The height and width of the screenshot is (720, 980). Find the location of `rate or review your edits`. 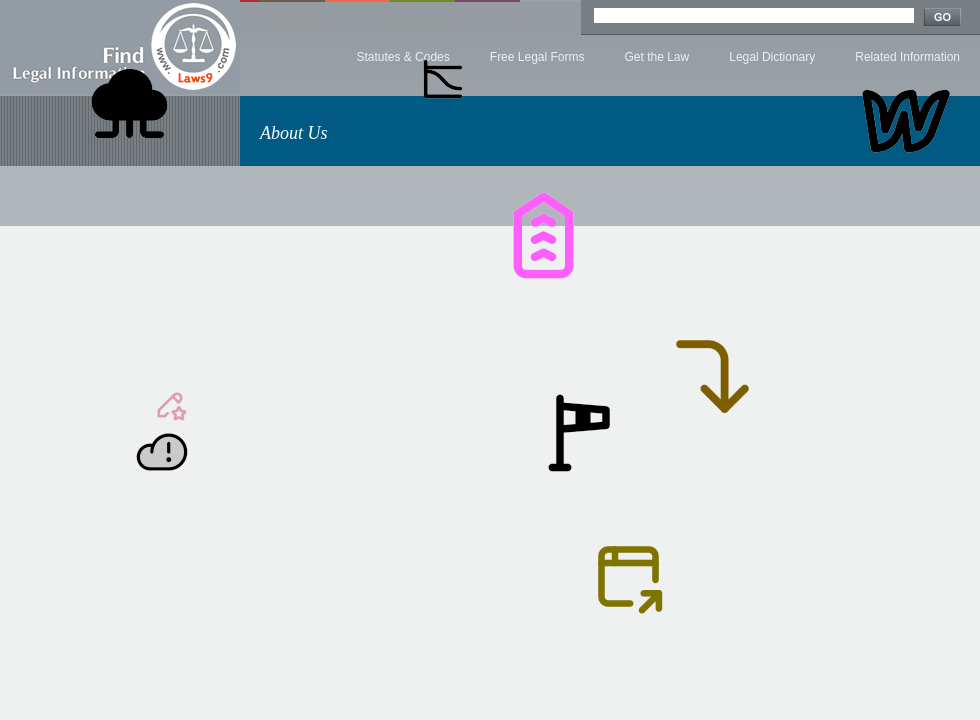

rate or review your edits is located at coordinates (170, 404).